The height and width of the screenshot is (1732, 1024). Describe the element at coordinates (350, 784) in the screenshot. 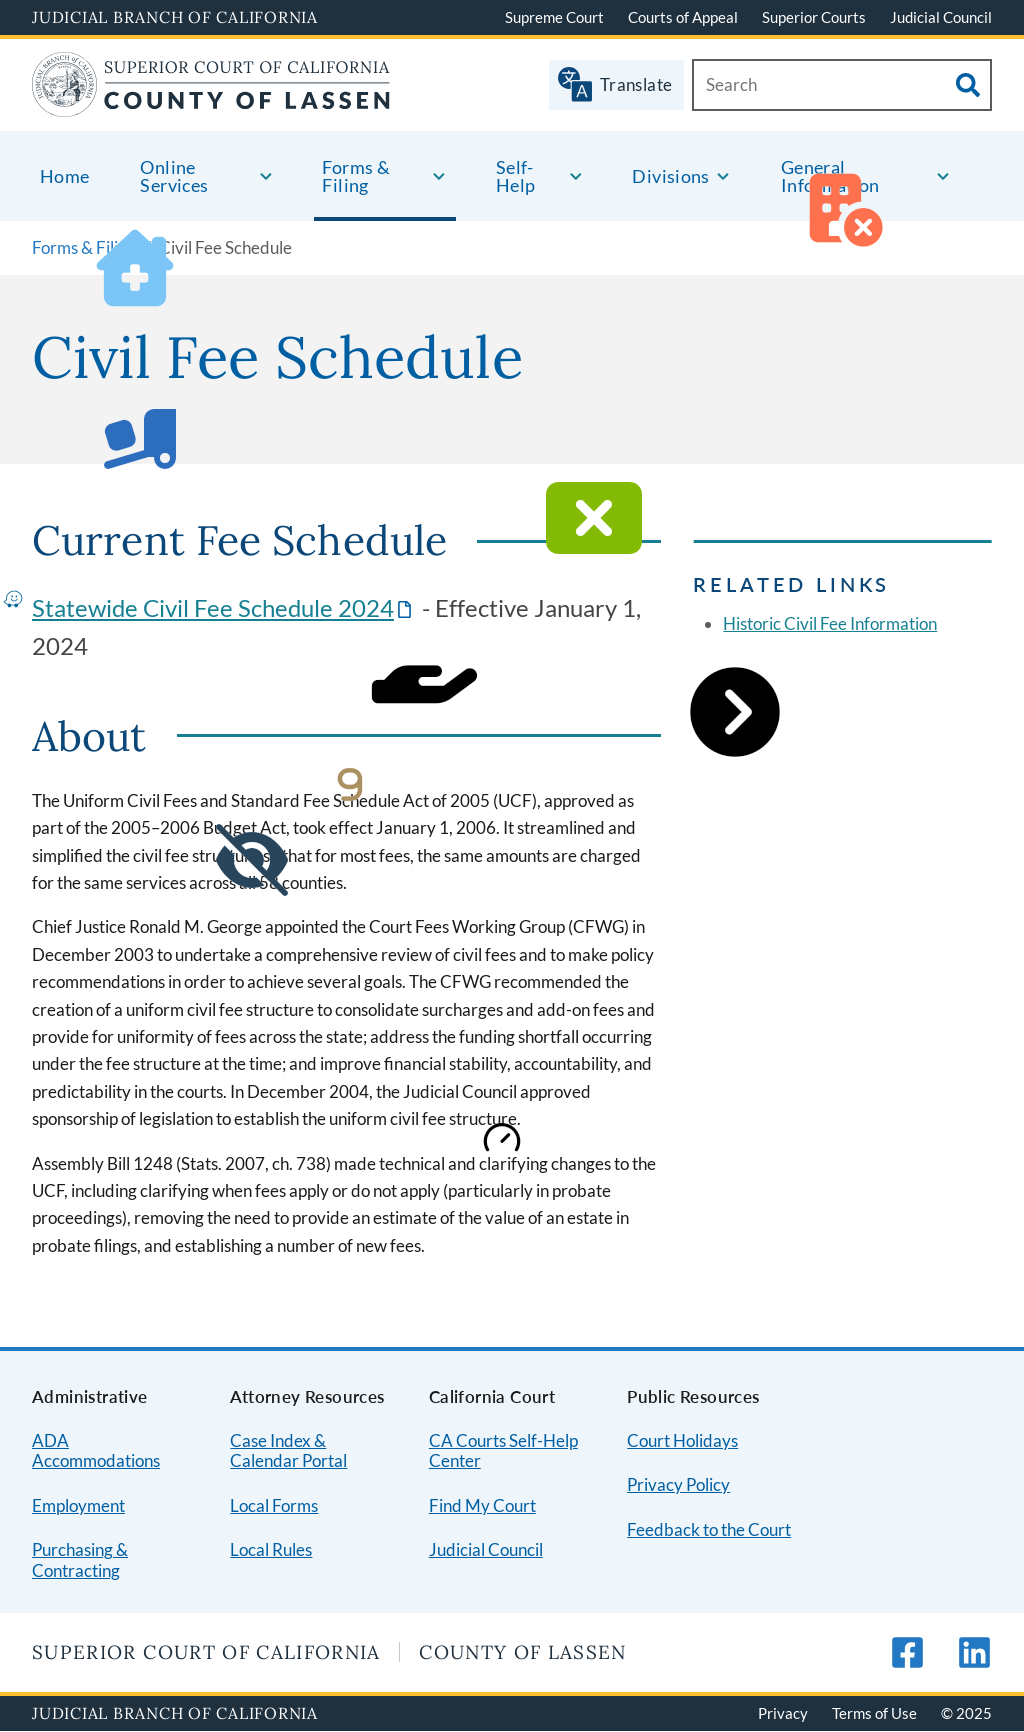

I see `indicates the number nine in a count or quantity` at that location.